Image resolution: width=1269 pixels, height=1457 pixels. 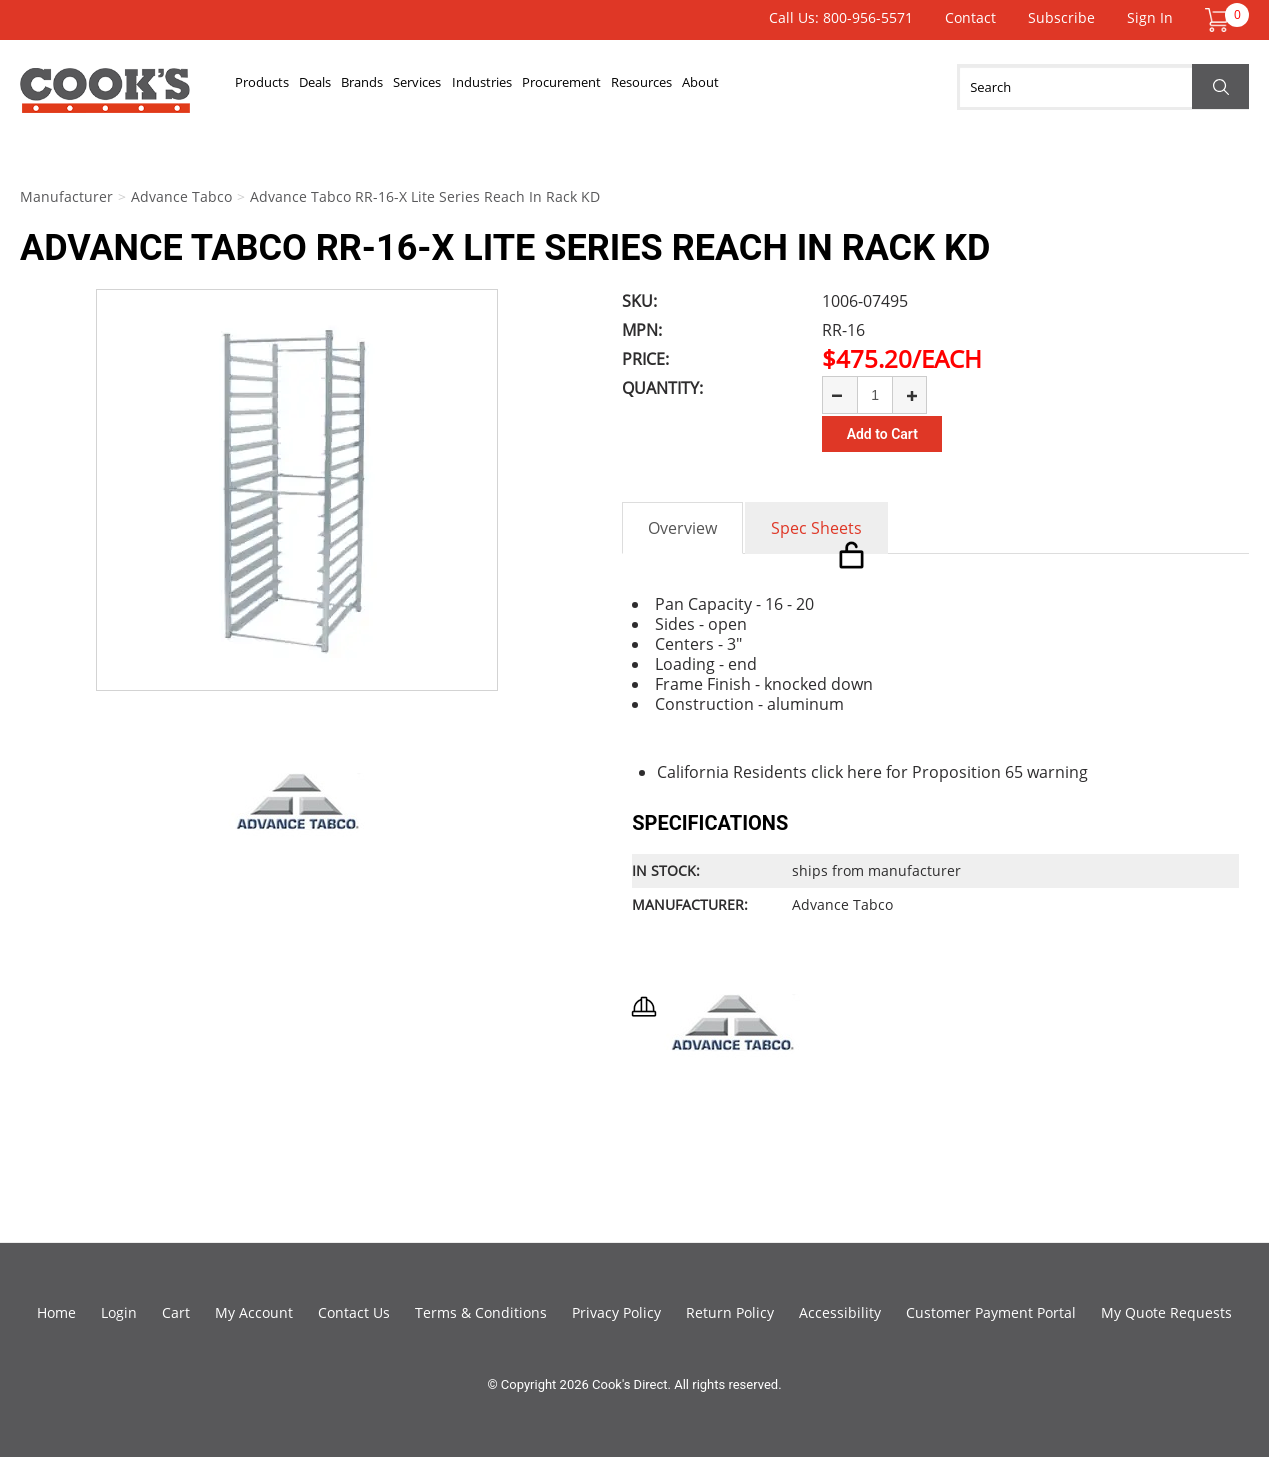 I want to click on access construction or site safety settings, so click(x=644, y=1008).